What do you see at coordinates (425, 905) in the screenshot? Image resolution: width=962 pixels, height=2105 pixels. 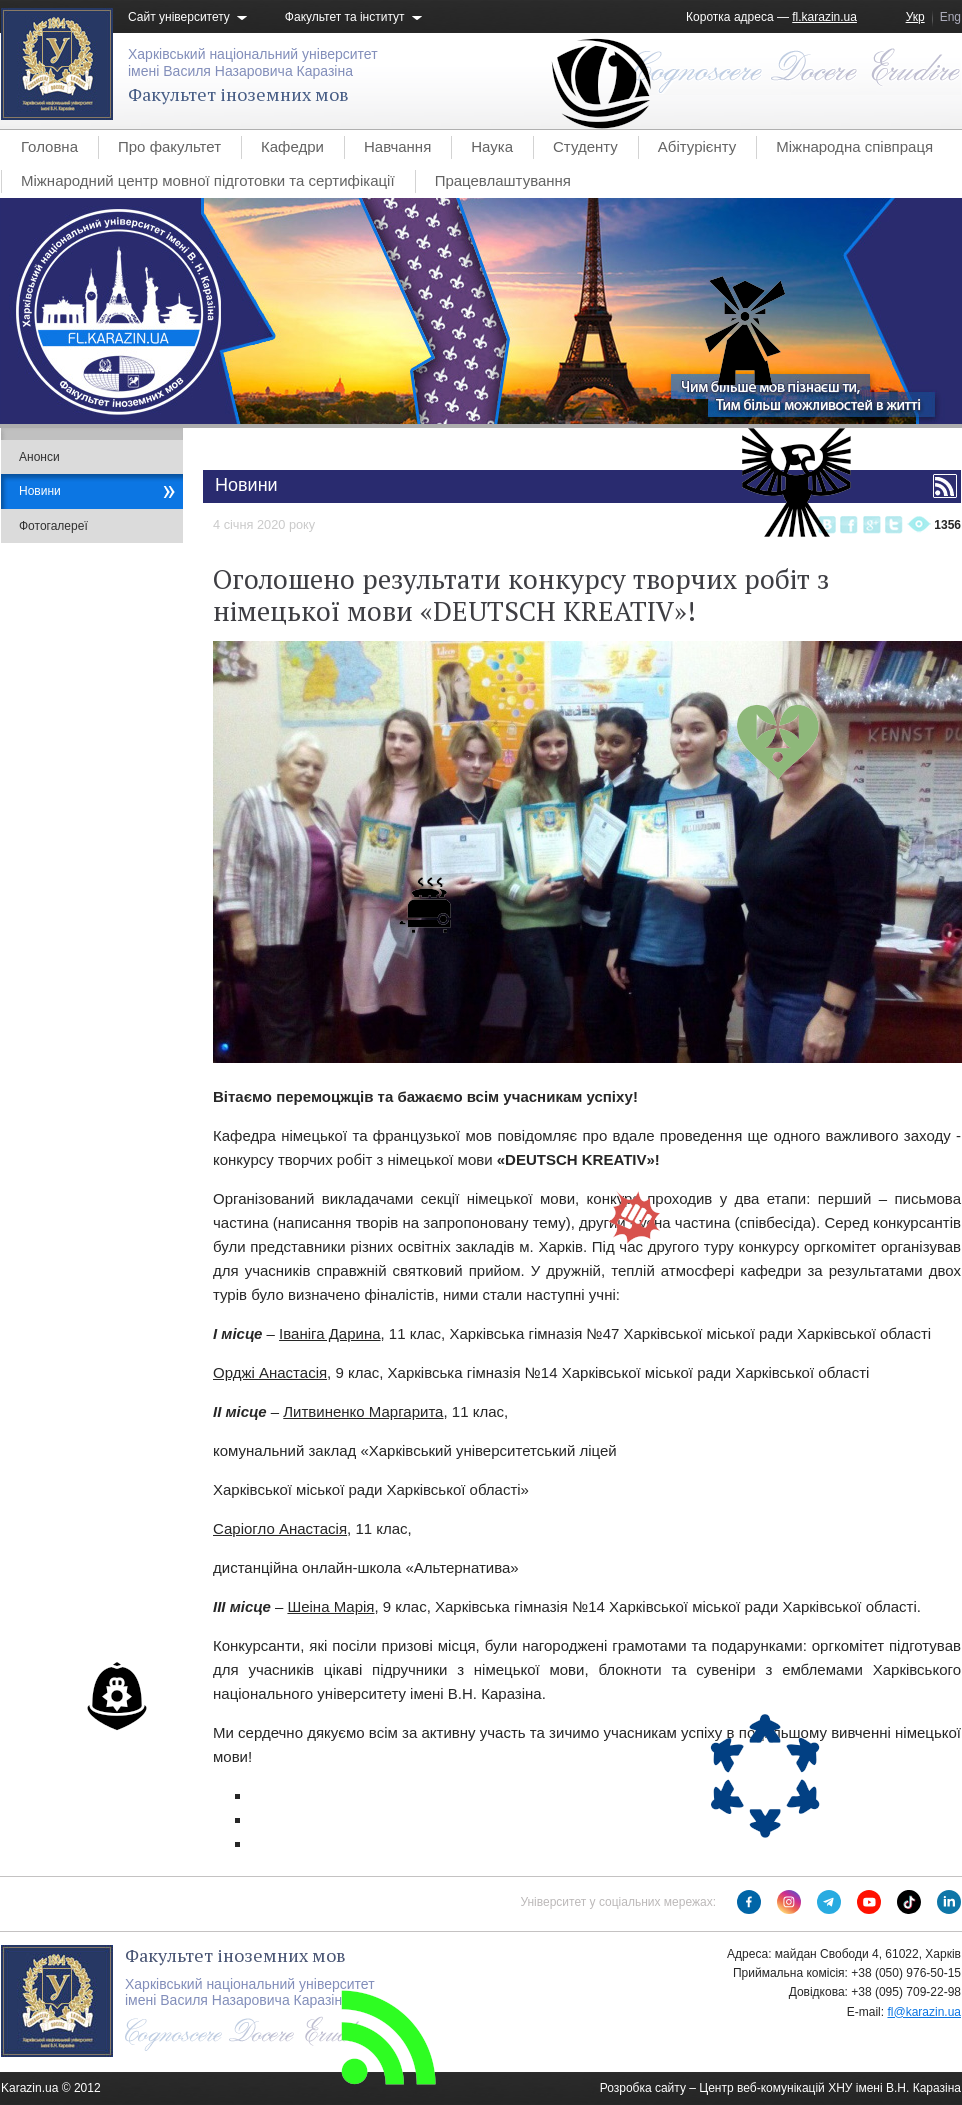 I see `kitchen appliance or cooking-related feature` at bounding box center [425, 905].